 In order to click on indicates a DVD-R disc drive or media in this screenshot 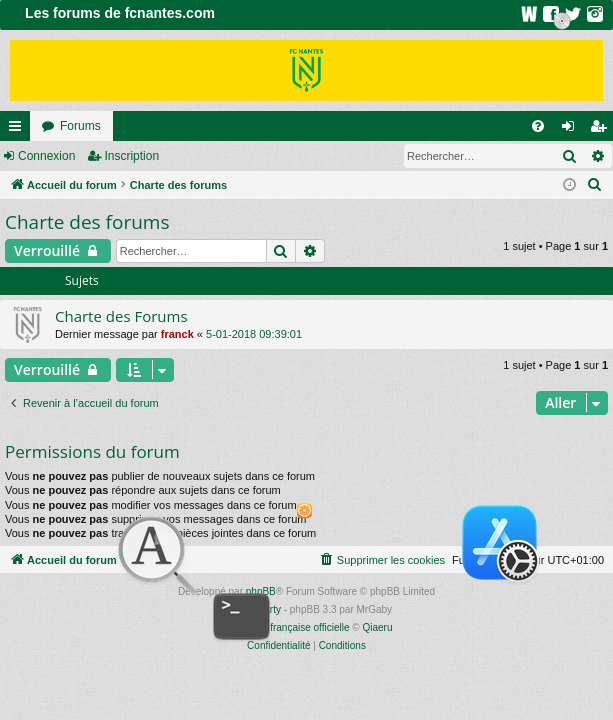, I will do `click(562, 21)`.